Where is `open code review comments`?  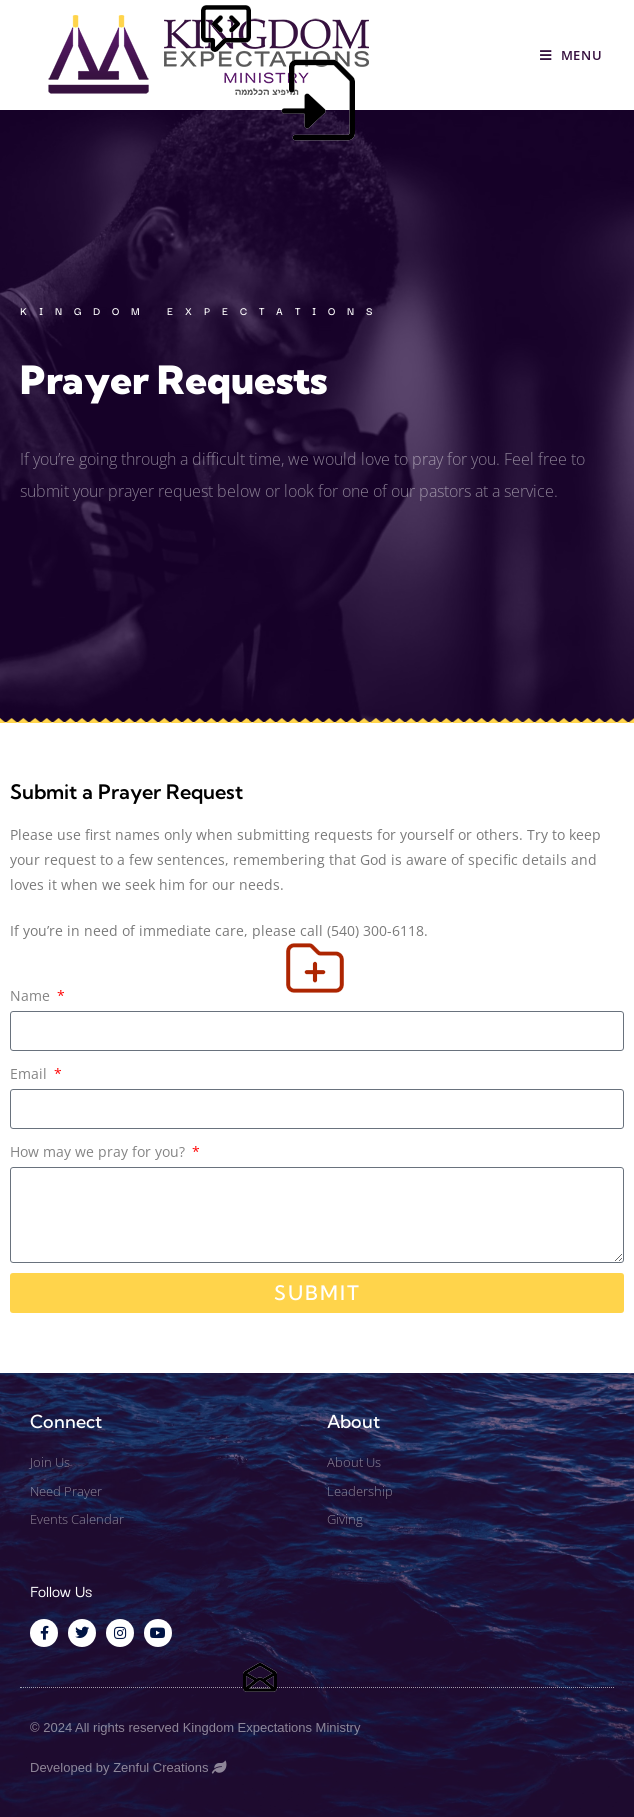
open code review comments is located at coordinates (226, 27).